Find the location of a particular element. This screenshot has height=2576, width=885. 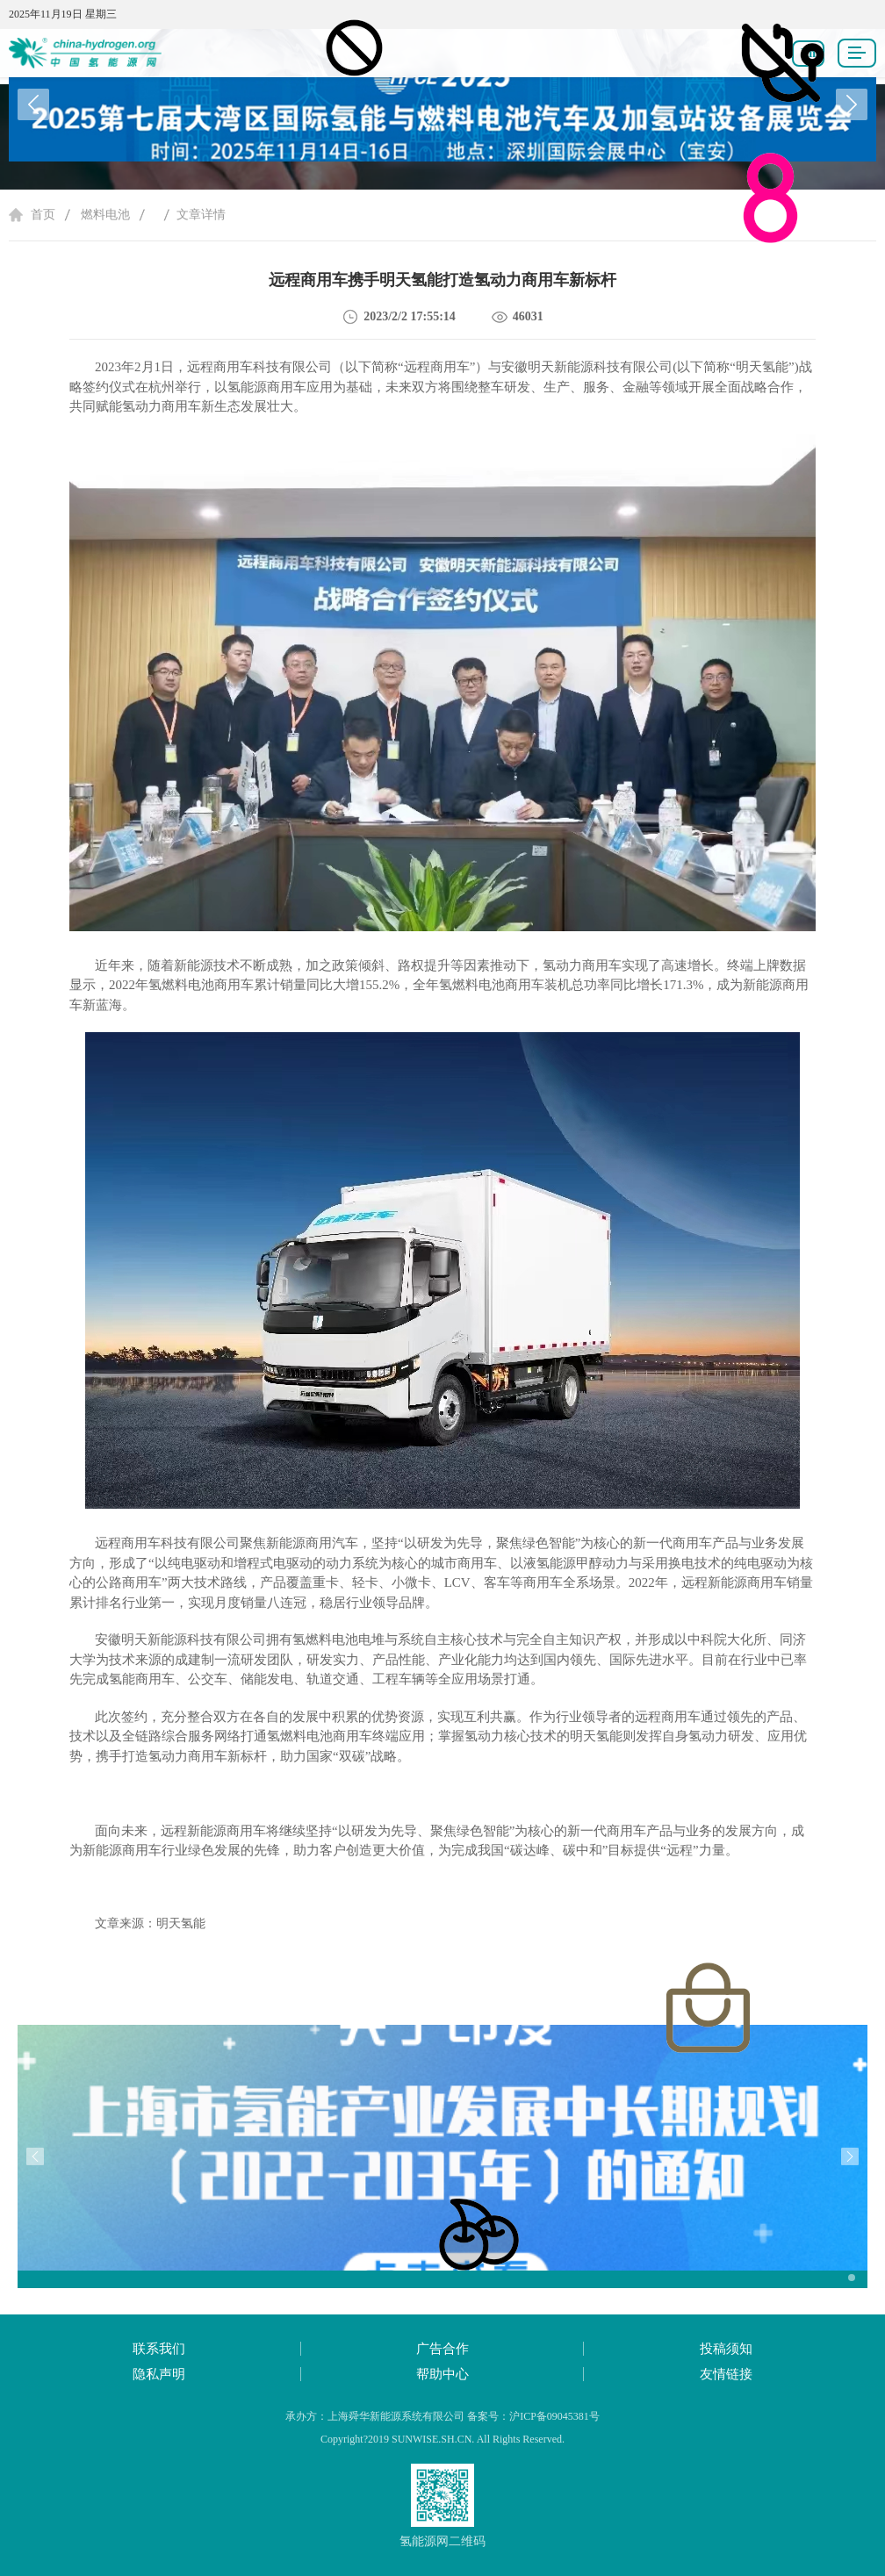

medical services unavailable is located at coordinates (781, 62).